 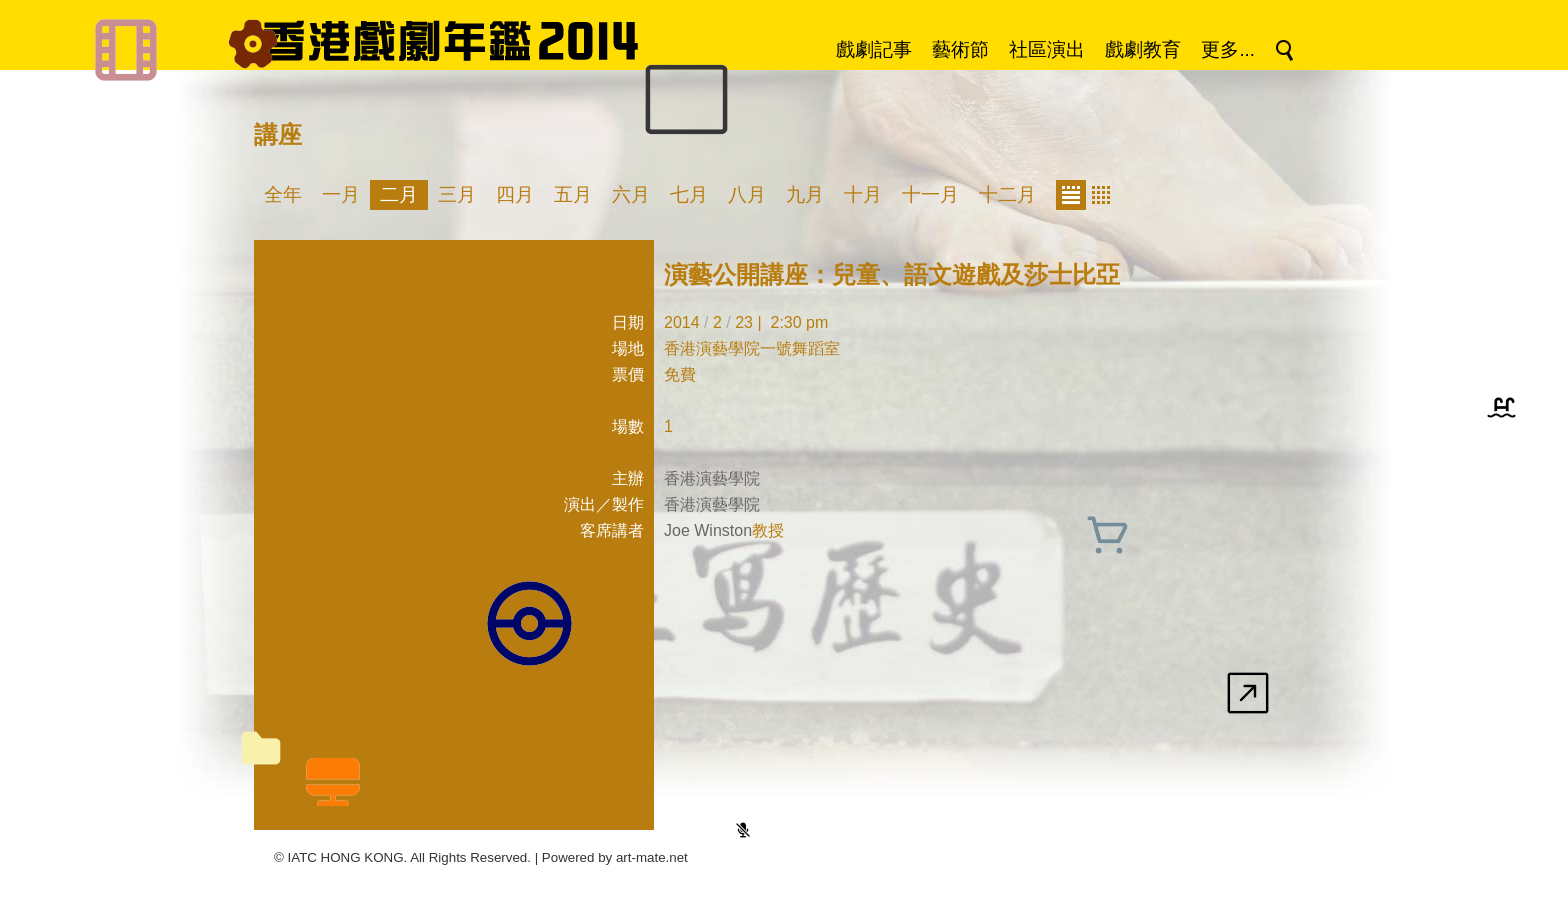 What do you see at coordinates (1248, 693) in the screenshot?
I see `open link in new window` at bounding box center [1248, 693].